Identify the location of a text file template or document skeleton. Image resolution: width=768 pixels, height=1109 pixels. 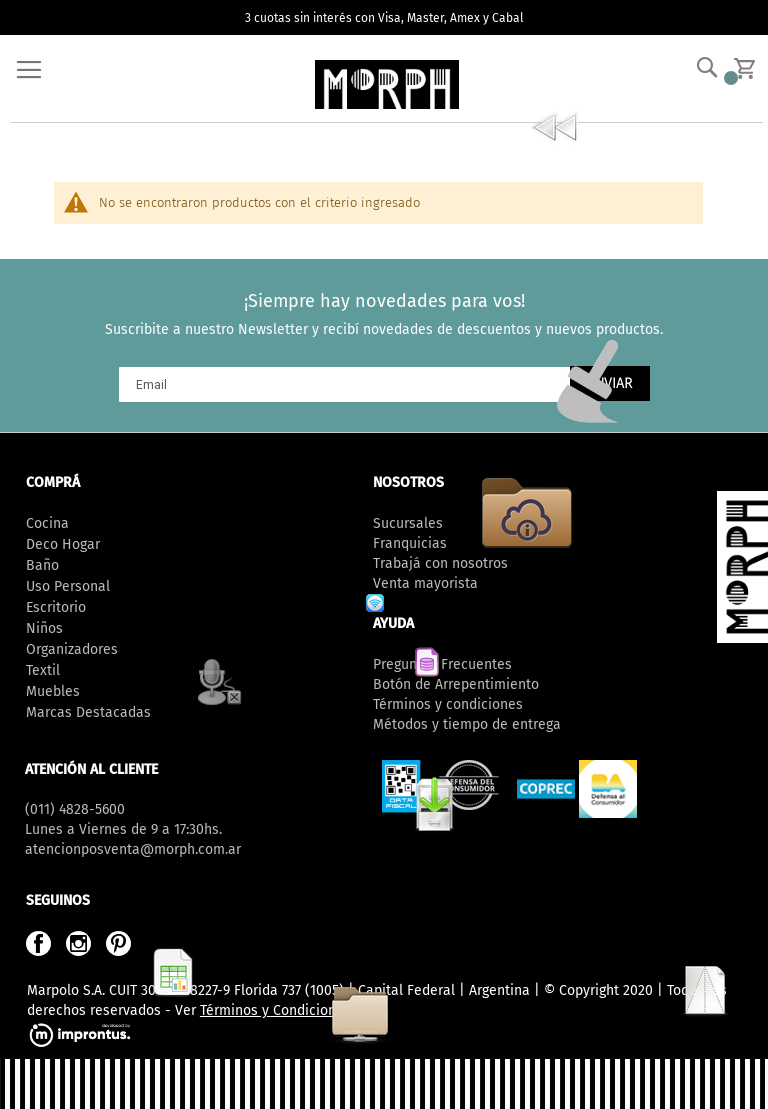
(706, 990).